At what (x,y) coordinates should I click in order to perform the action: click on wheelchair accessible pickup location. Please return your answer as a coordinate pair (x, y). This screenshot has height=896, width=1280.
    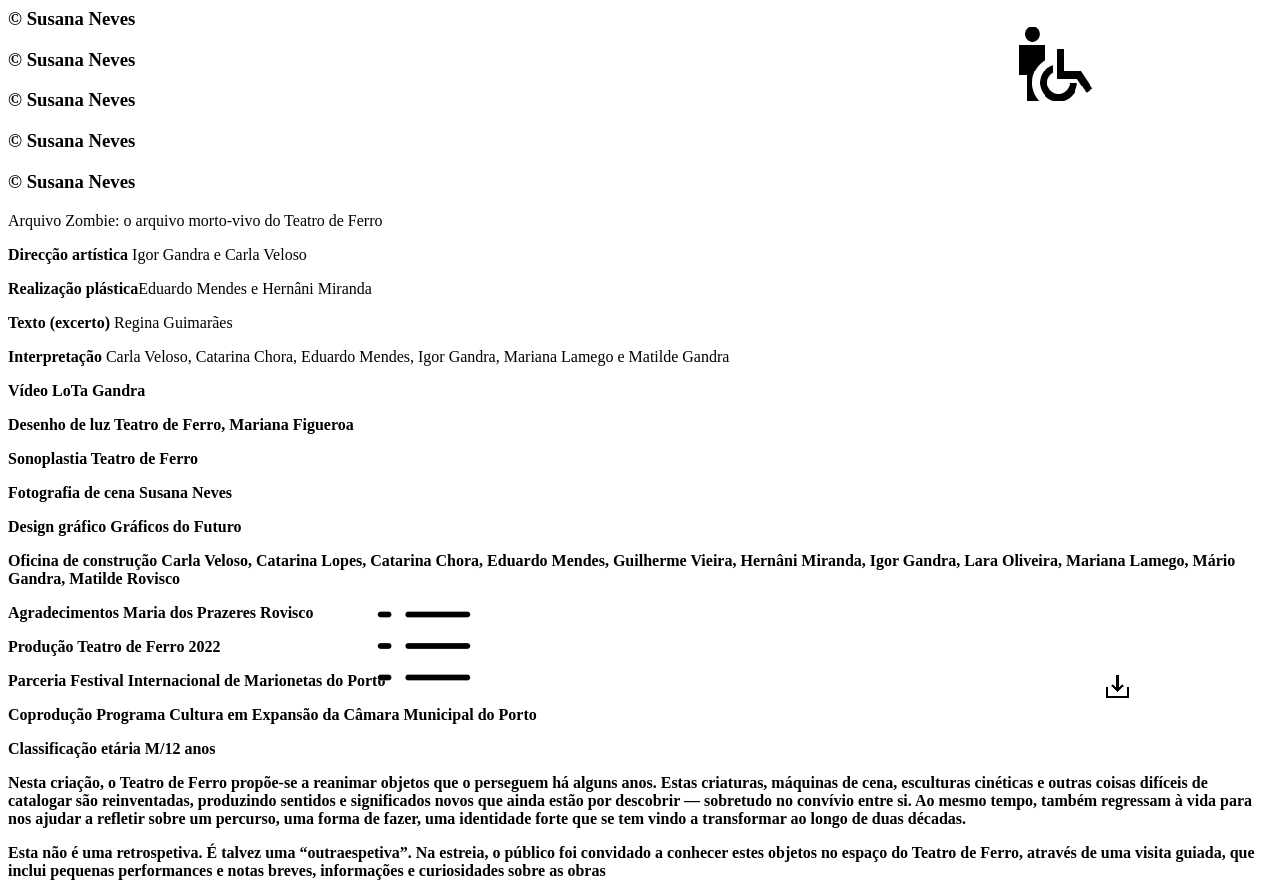
    Looking at the image, I should click on (1053, 64).